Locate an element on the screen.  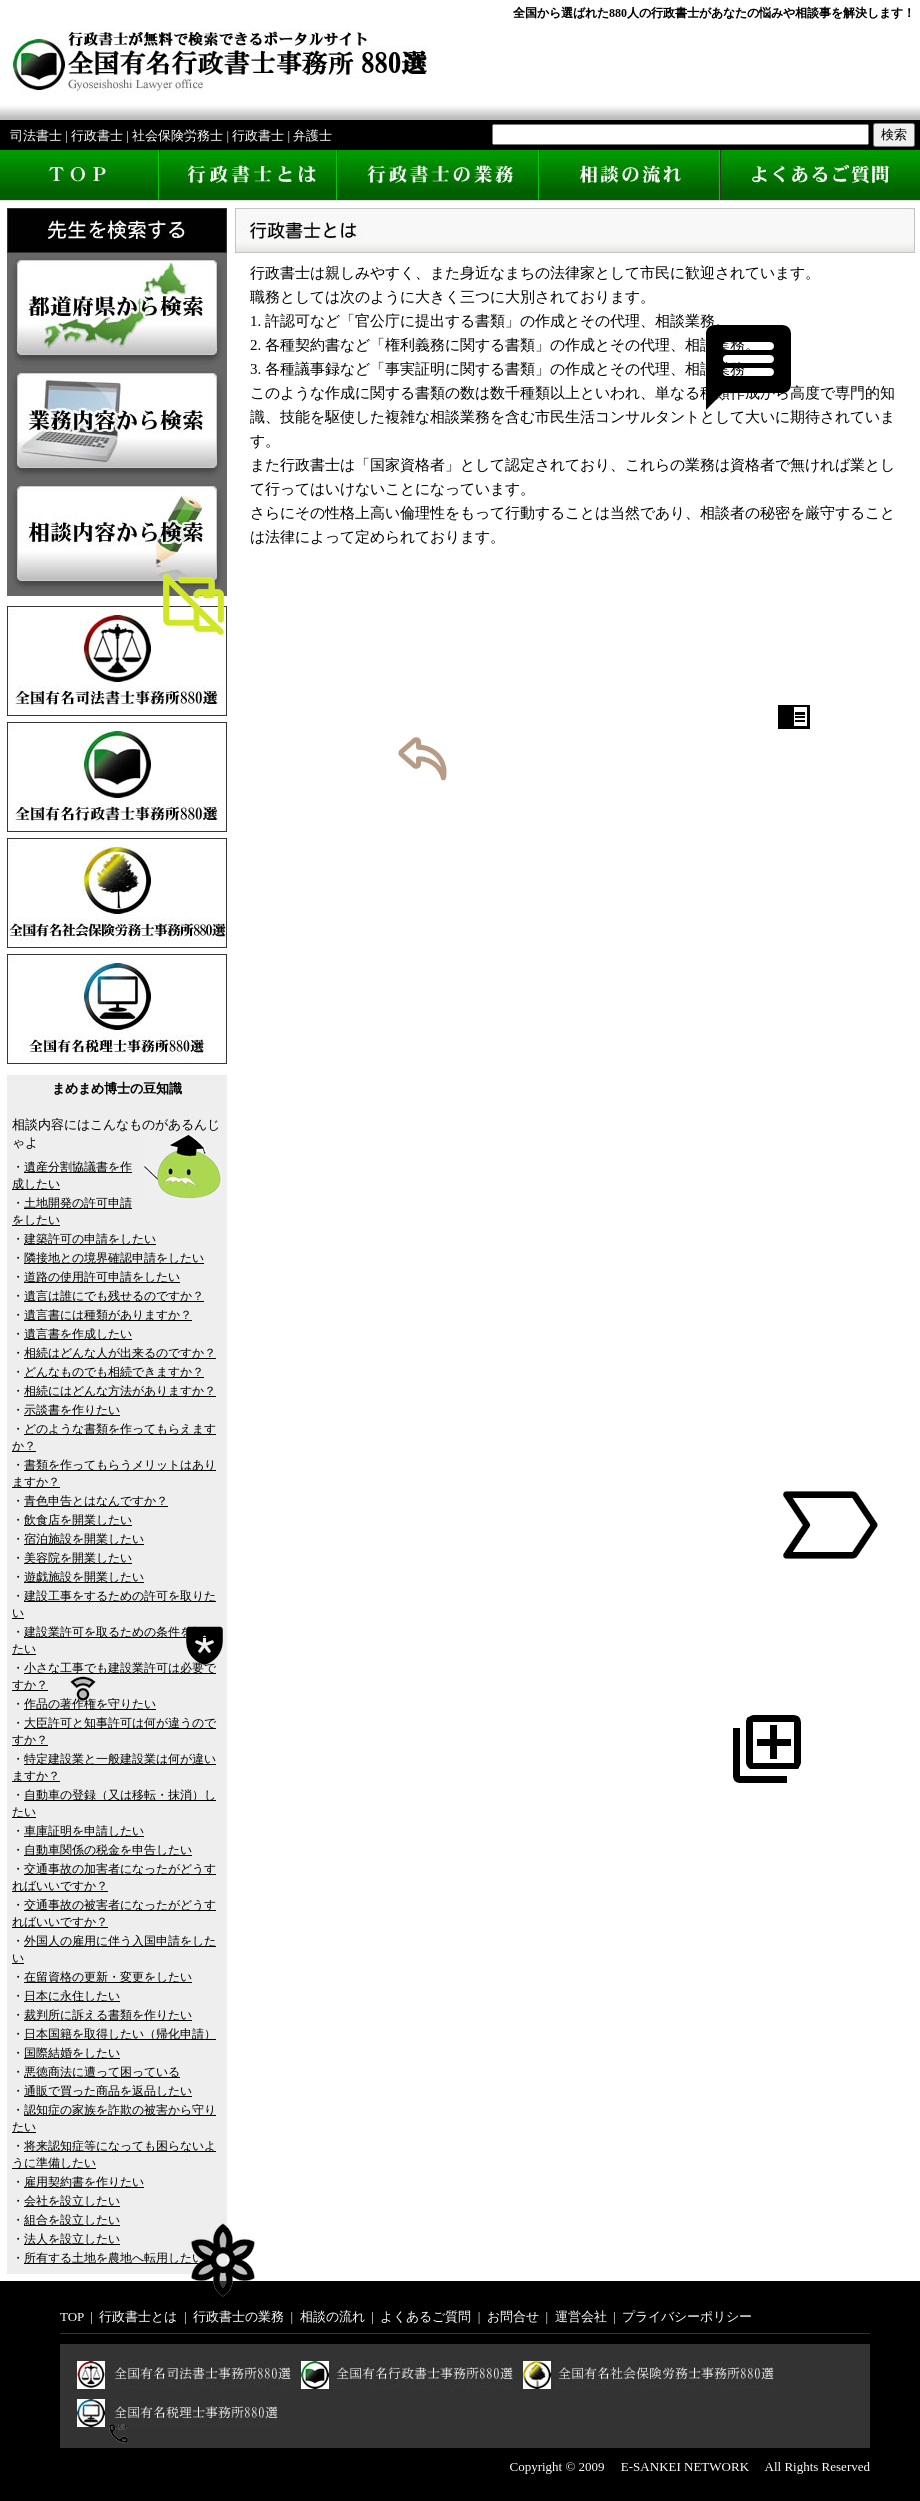
apply a vintage or retro photo filter is located at coordinates (223, 2260).